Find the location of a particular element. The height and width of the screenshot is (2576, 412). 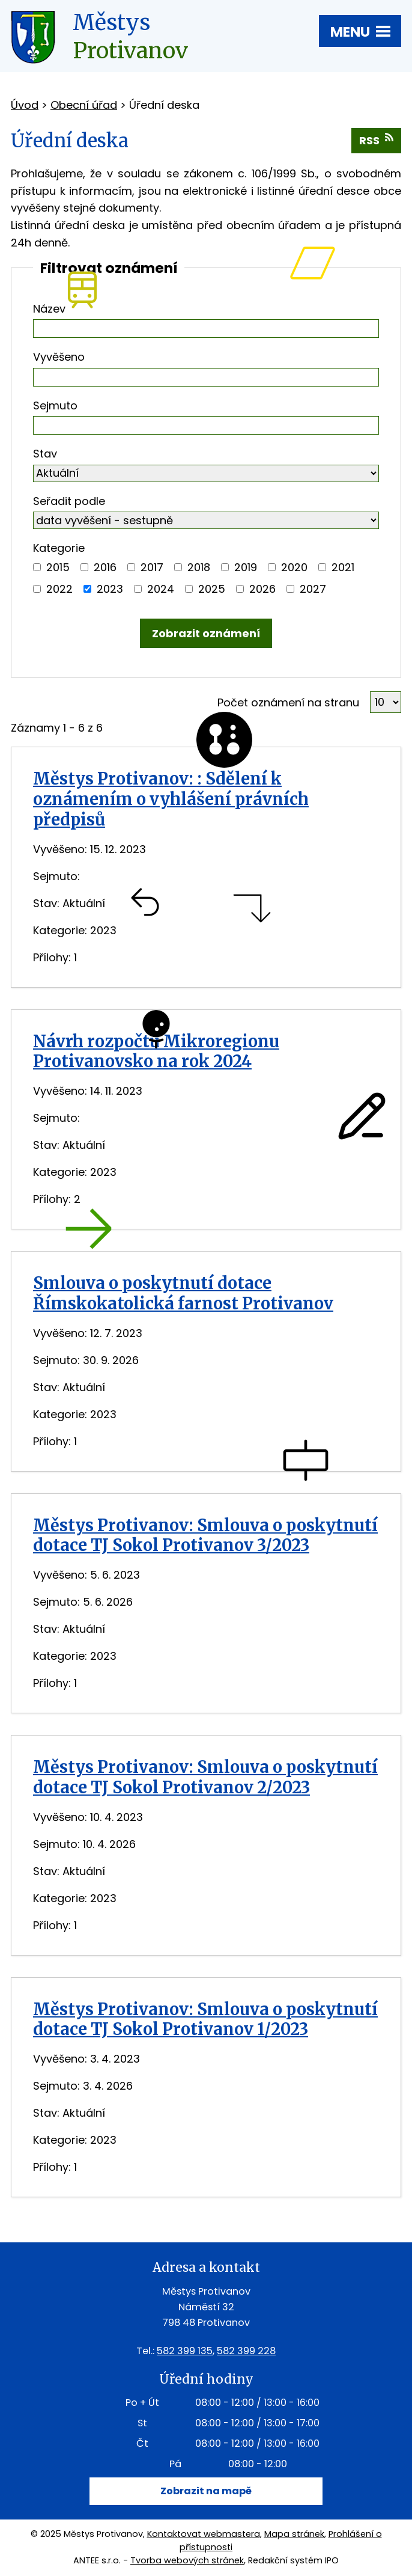

navigate to the next item or screen is located at coordinates (88, 1226).